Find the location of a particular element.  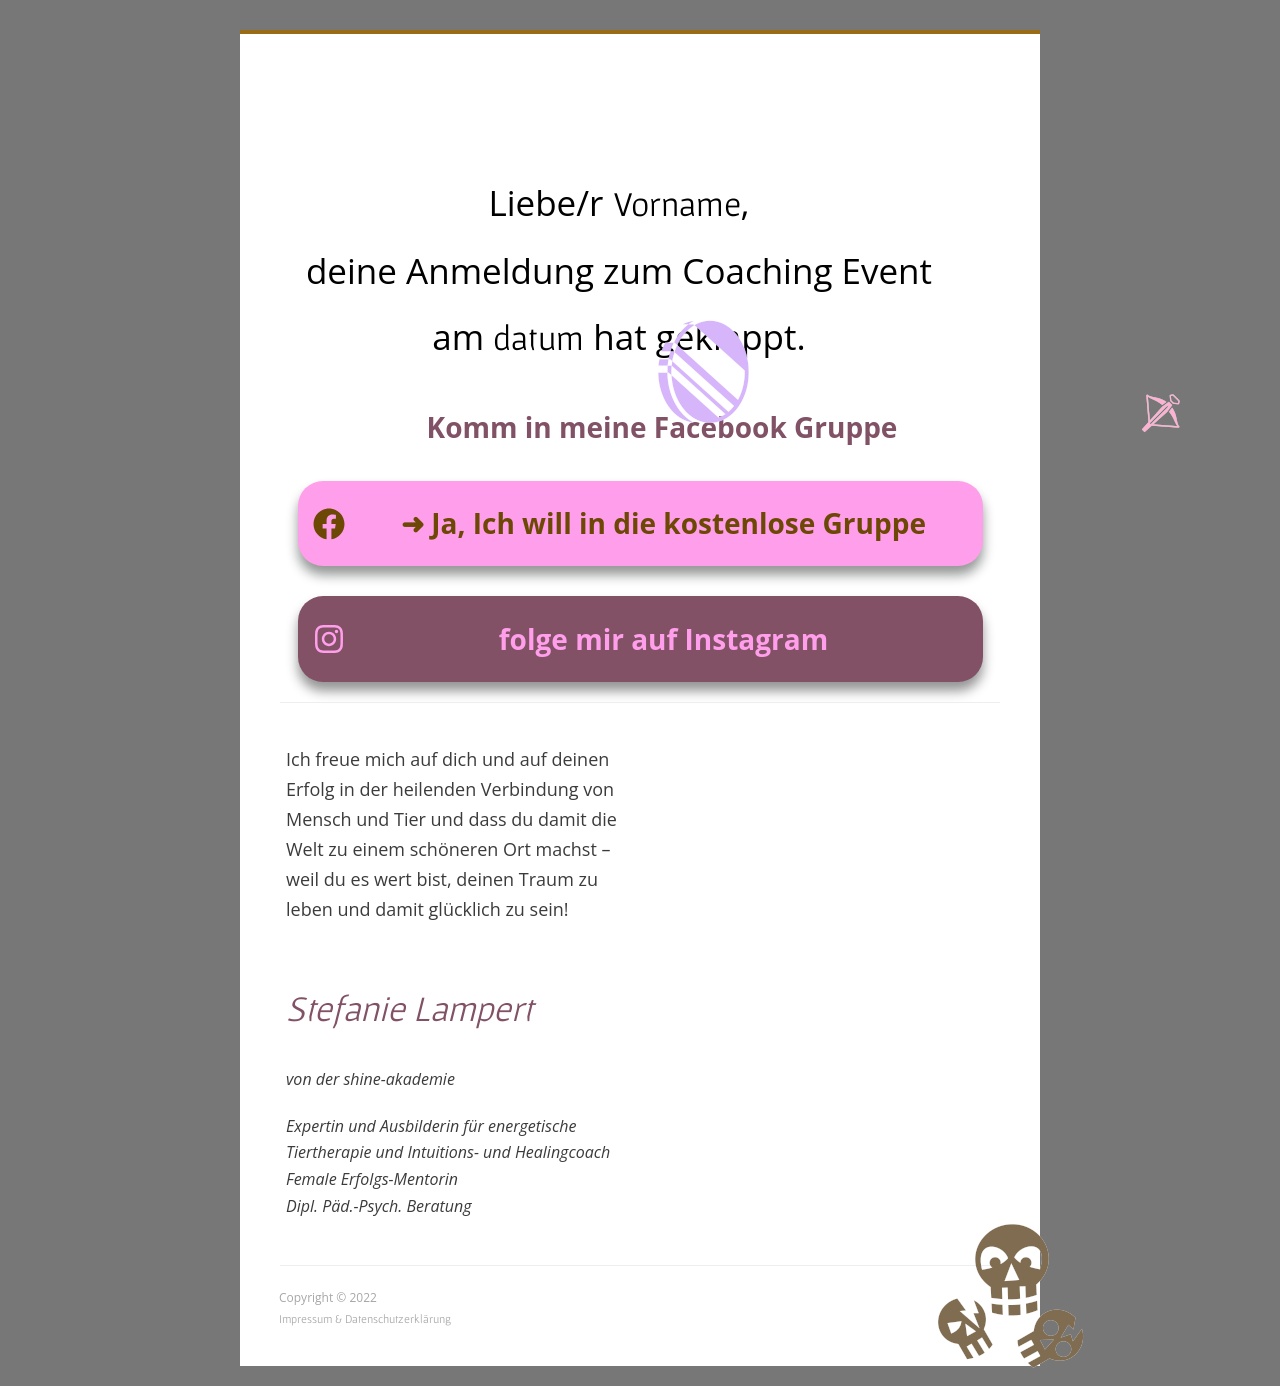

indicates extreme danger or deadly hazard is located at coordinates (1010, 1296).